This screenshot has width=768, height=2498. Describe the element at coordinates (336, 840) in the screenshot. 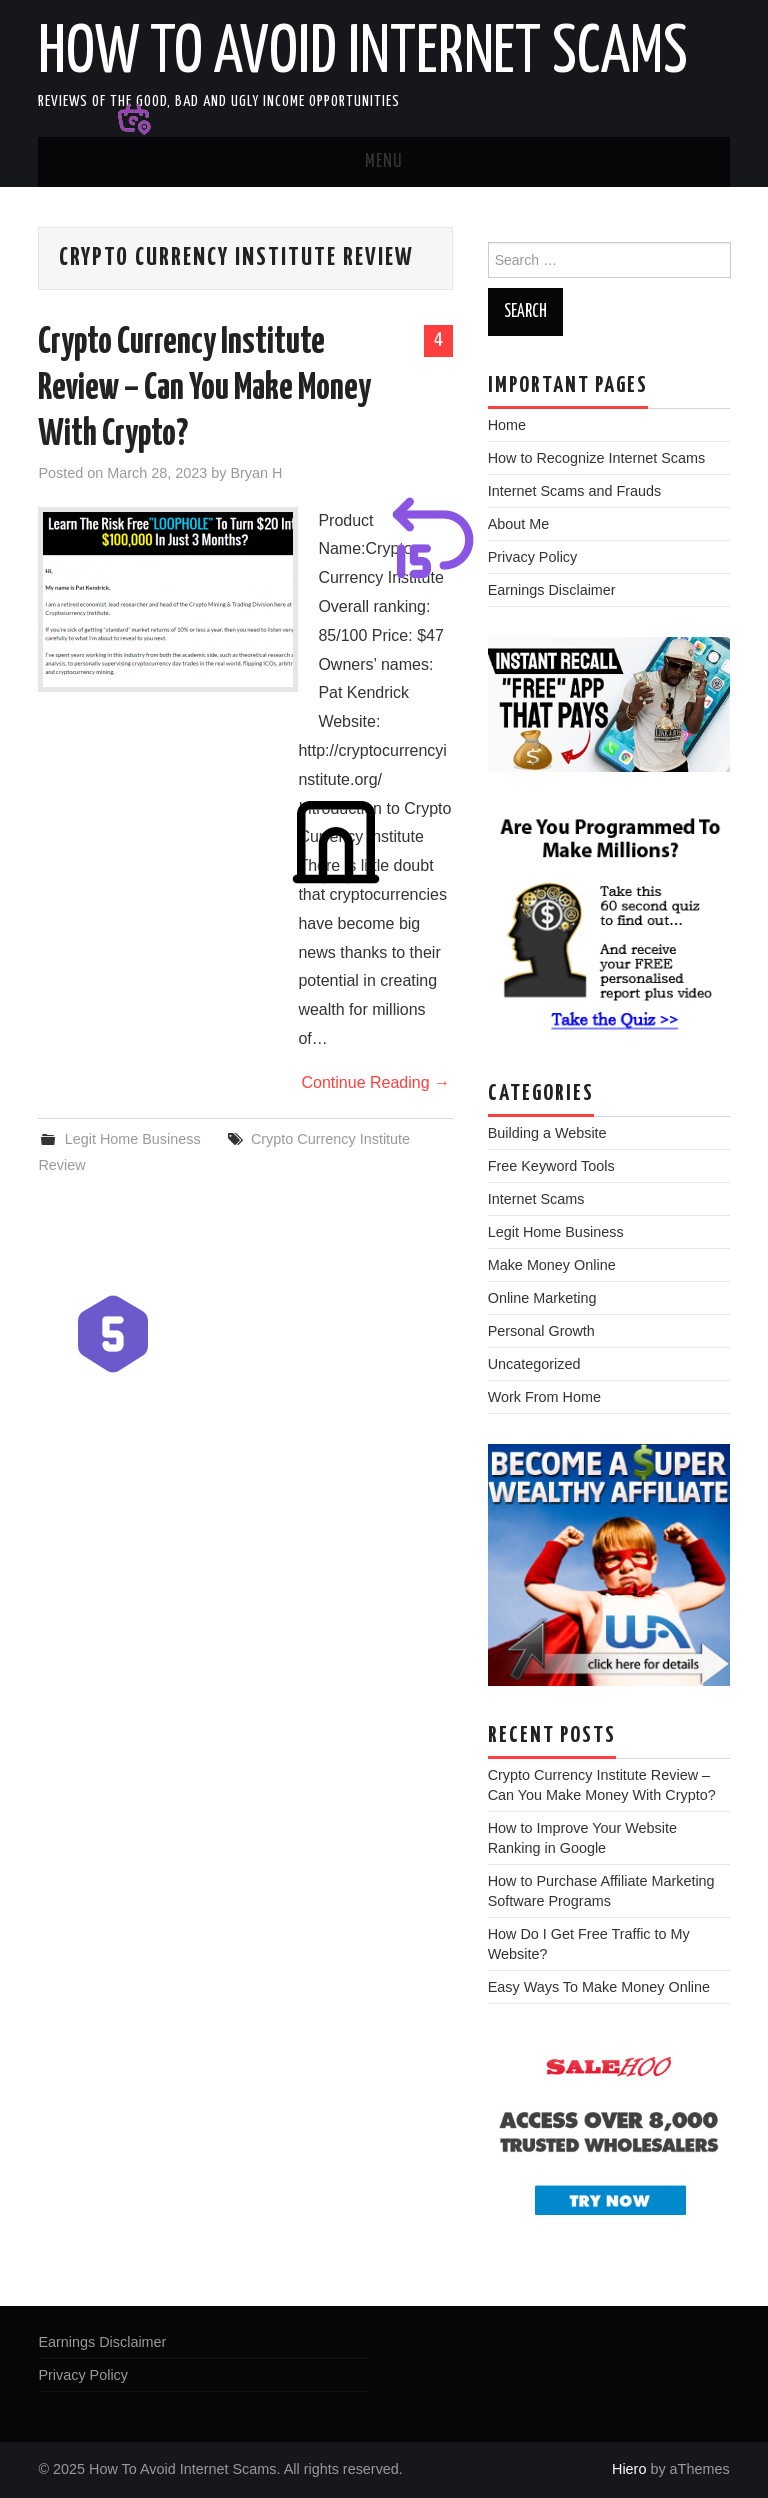

I see `view building or property details` at that location.